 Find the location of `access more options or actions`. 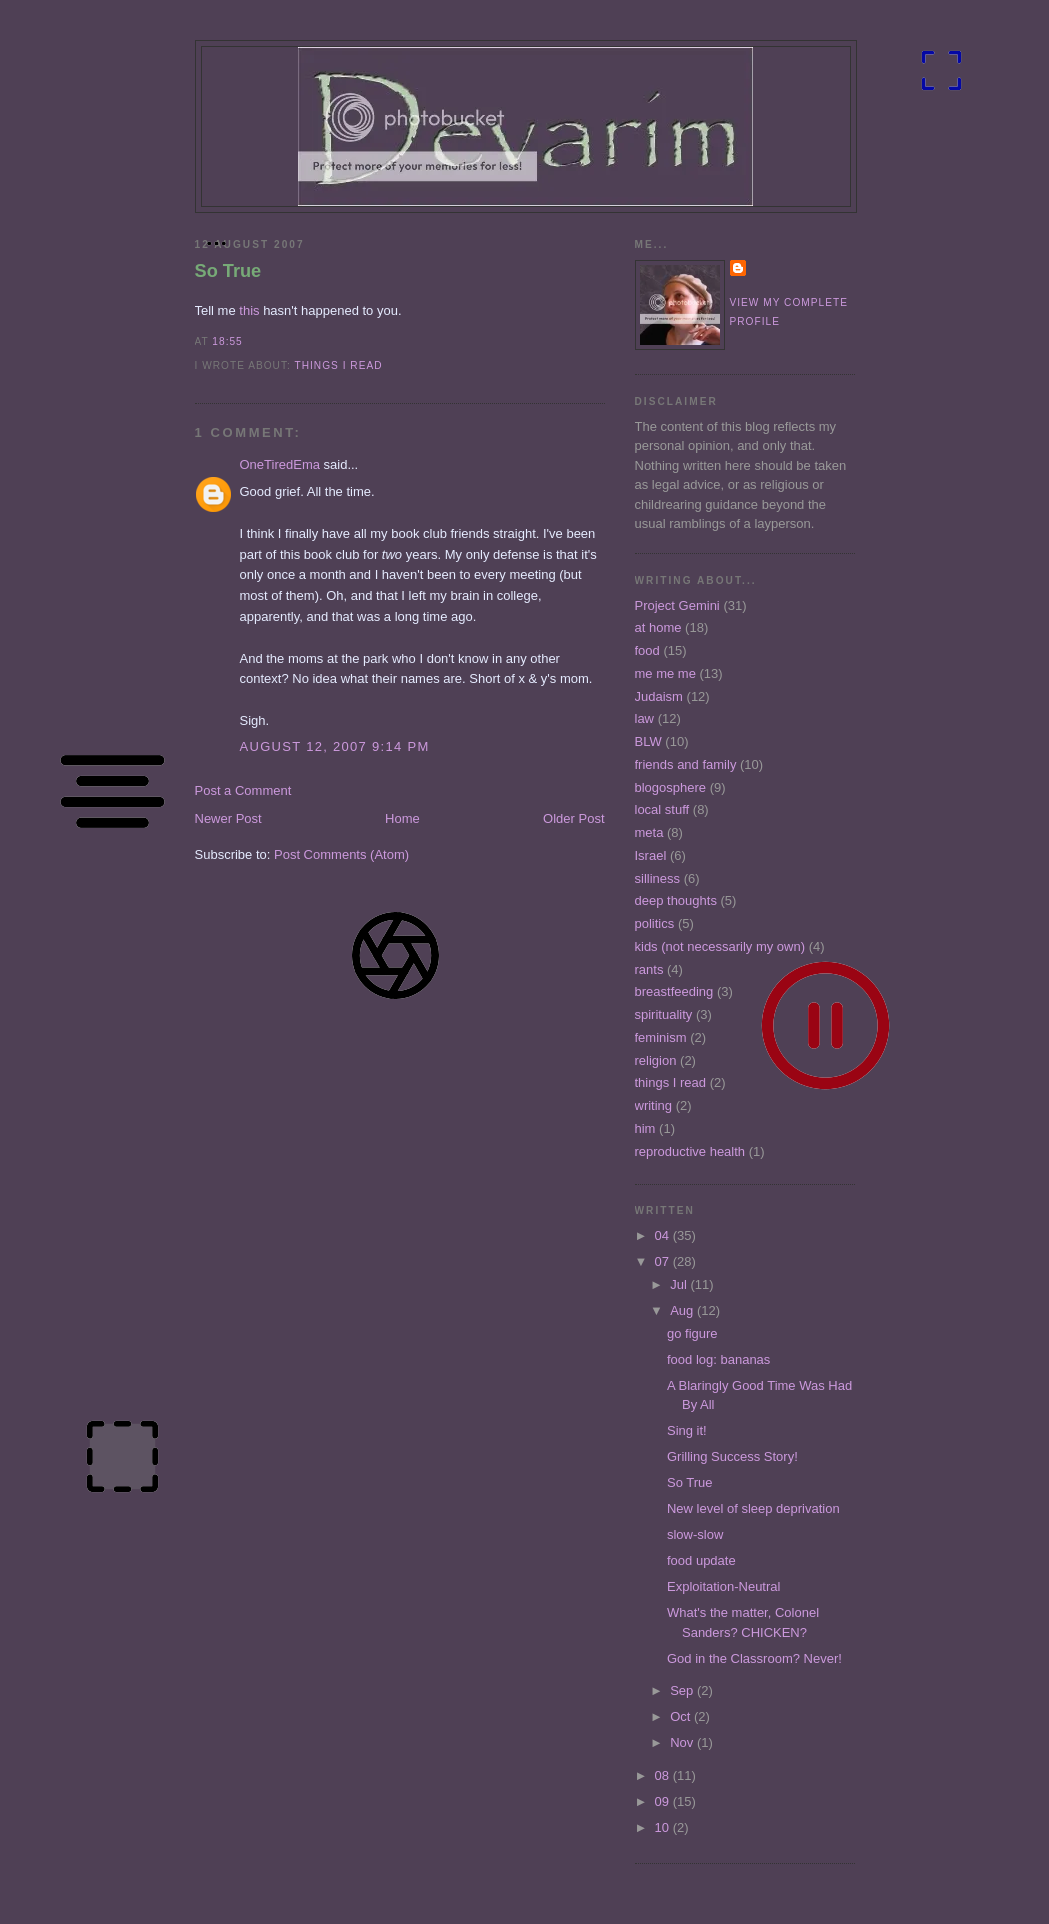

access more options or actions is located at coordinates (216, 243).